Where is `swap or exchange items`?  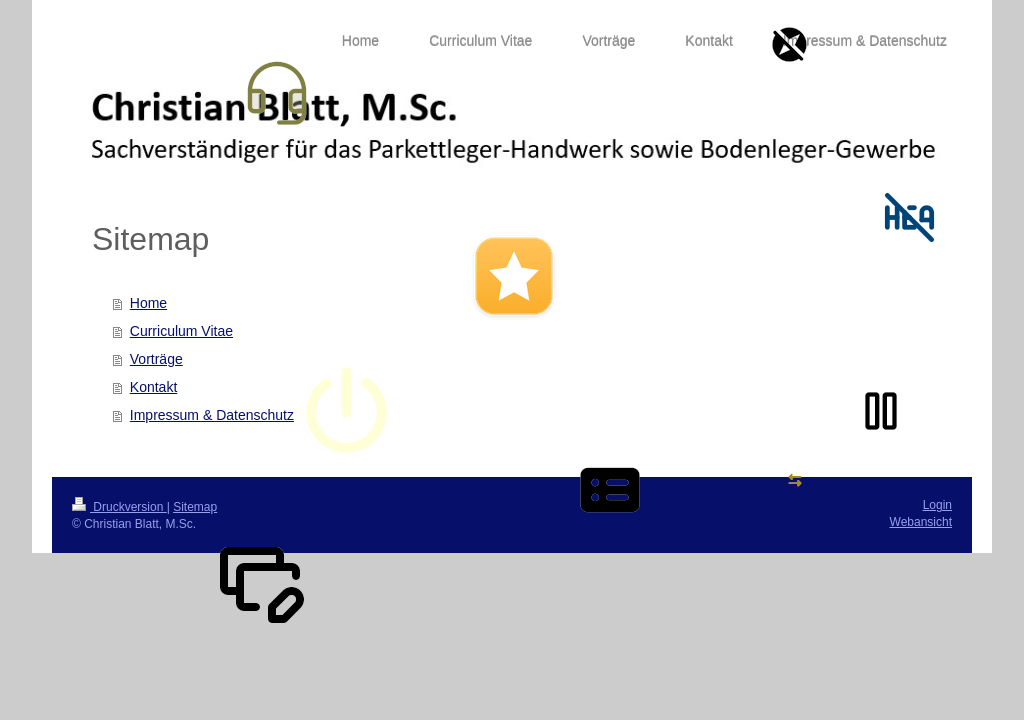
swap or exchange items is located at coordinates (795, 480).